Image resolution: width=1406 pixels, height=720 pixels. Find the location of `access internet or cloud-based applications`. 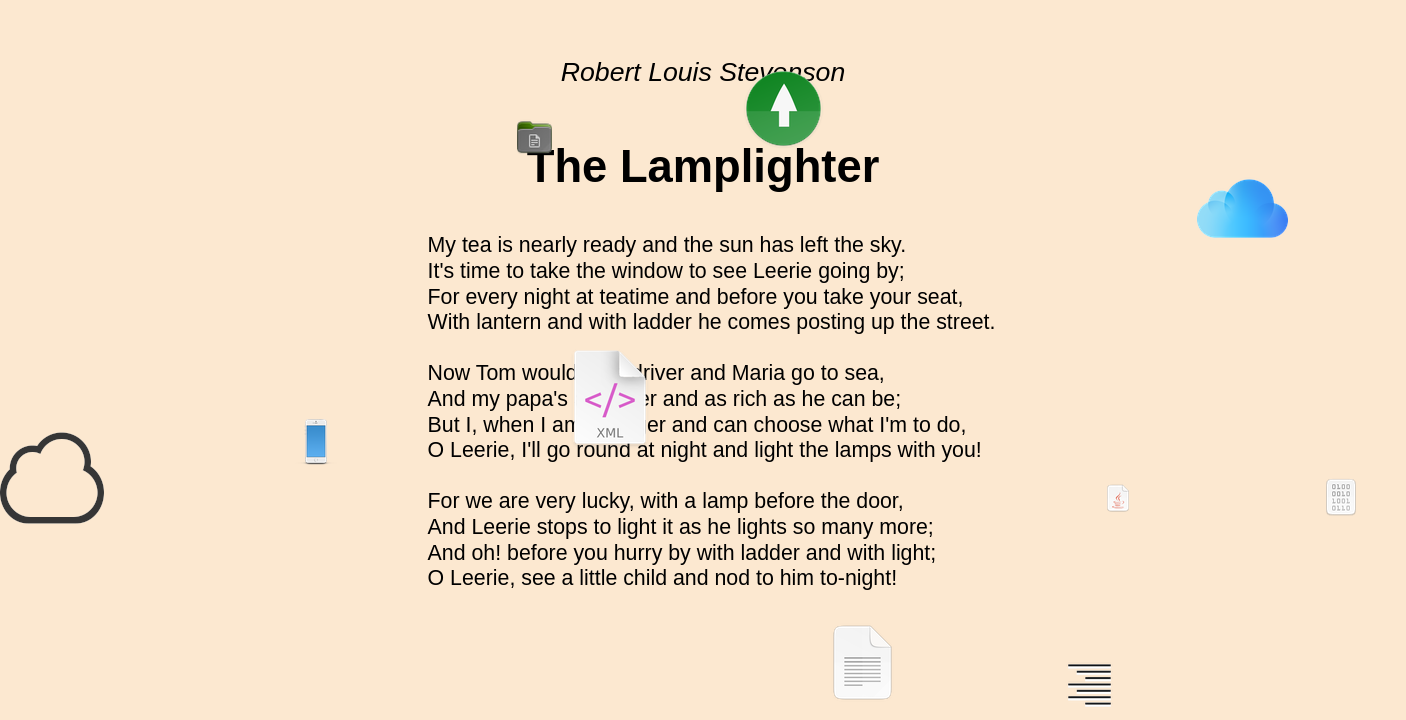

access internet or cloud-based applications is located at coordinates (52, 478).